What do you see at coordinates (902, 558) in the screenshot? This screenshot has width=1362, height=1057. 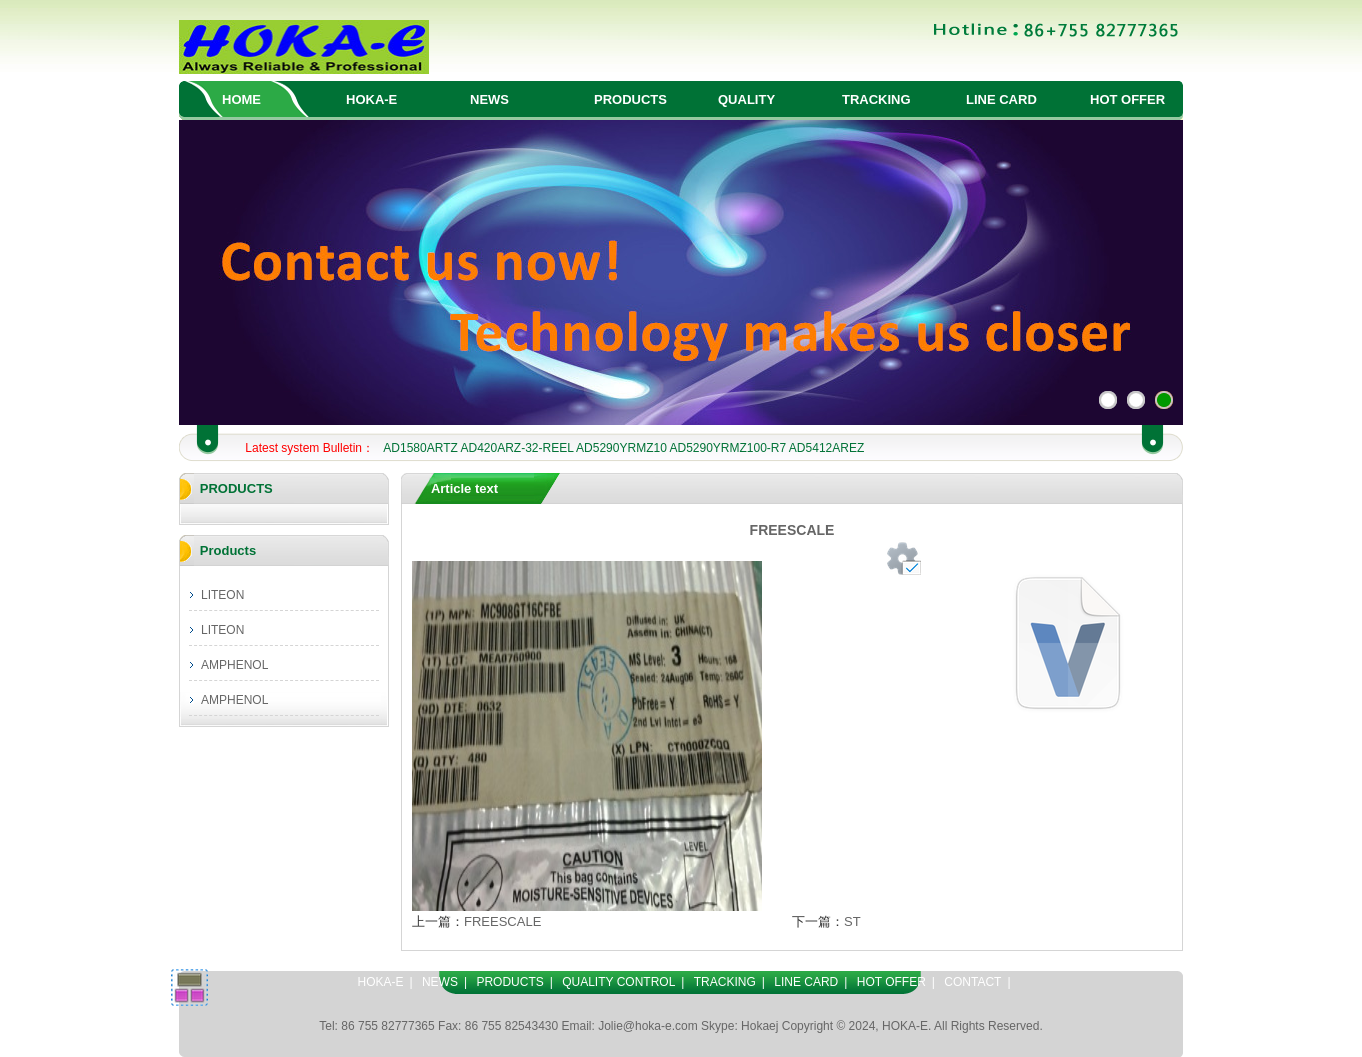 I see `access administrator tools and settings` at bounding box center [902, 558].